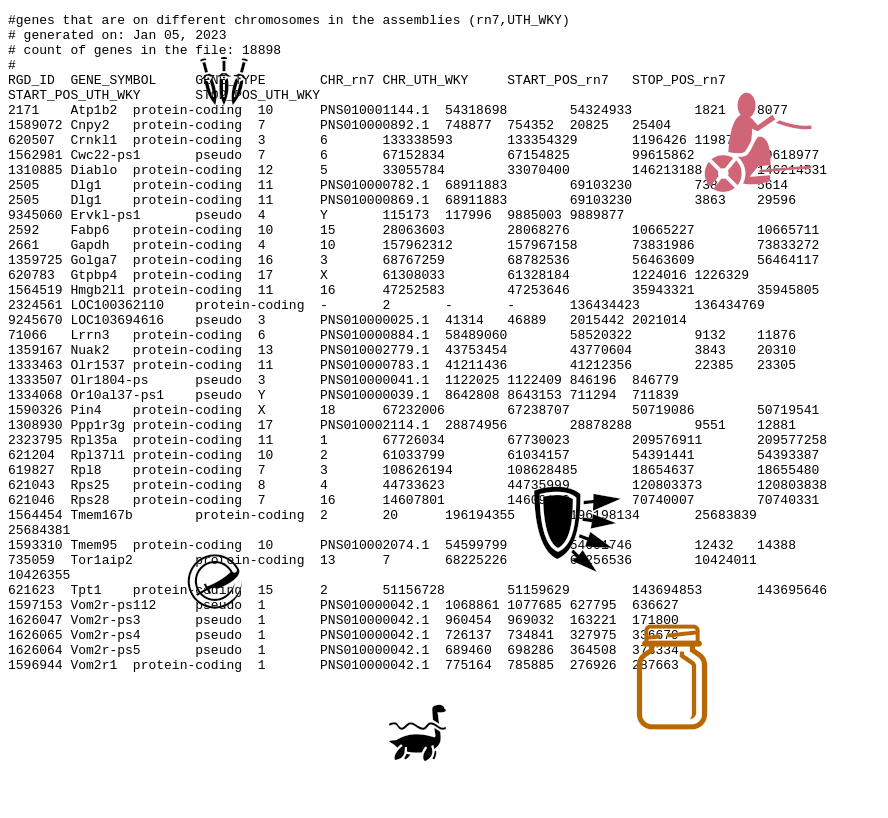 Image resolution: width=888 pixels, height=818 pixels. I want to click on select chariot unit in strategy game, so click(757, 139).